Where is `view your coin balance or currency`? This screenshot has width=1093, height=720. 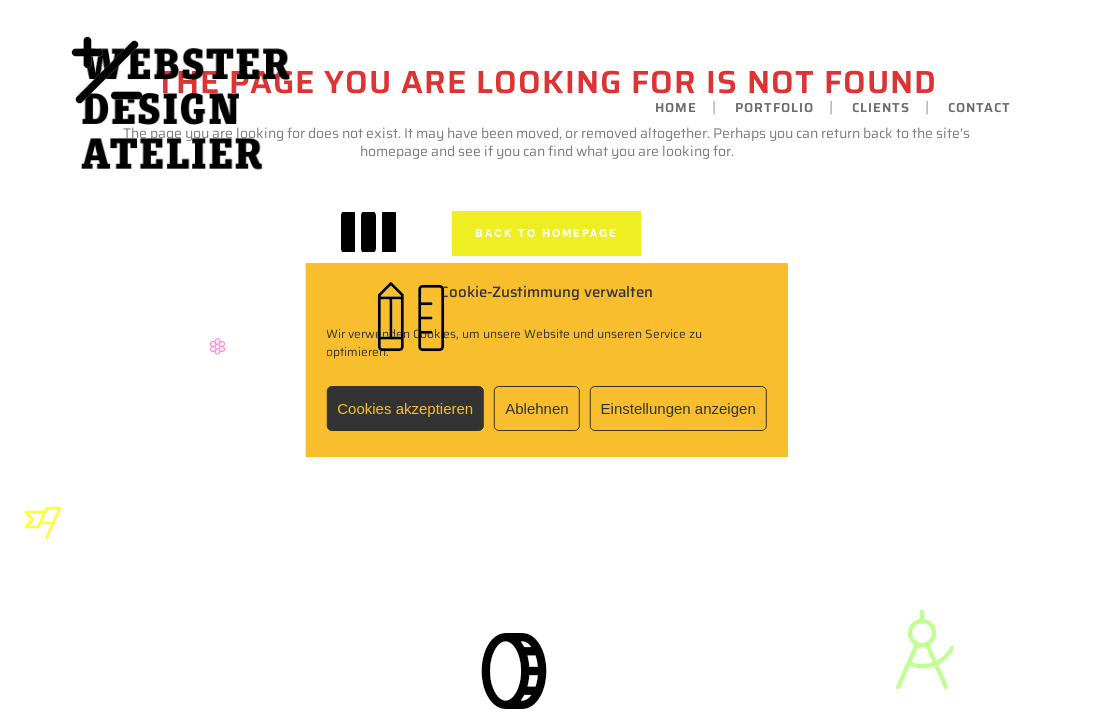 view your coin balance or currency is located at coordinates (514, 671).